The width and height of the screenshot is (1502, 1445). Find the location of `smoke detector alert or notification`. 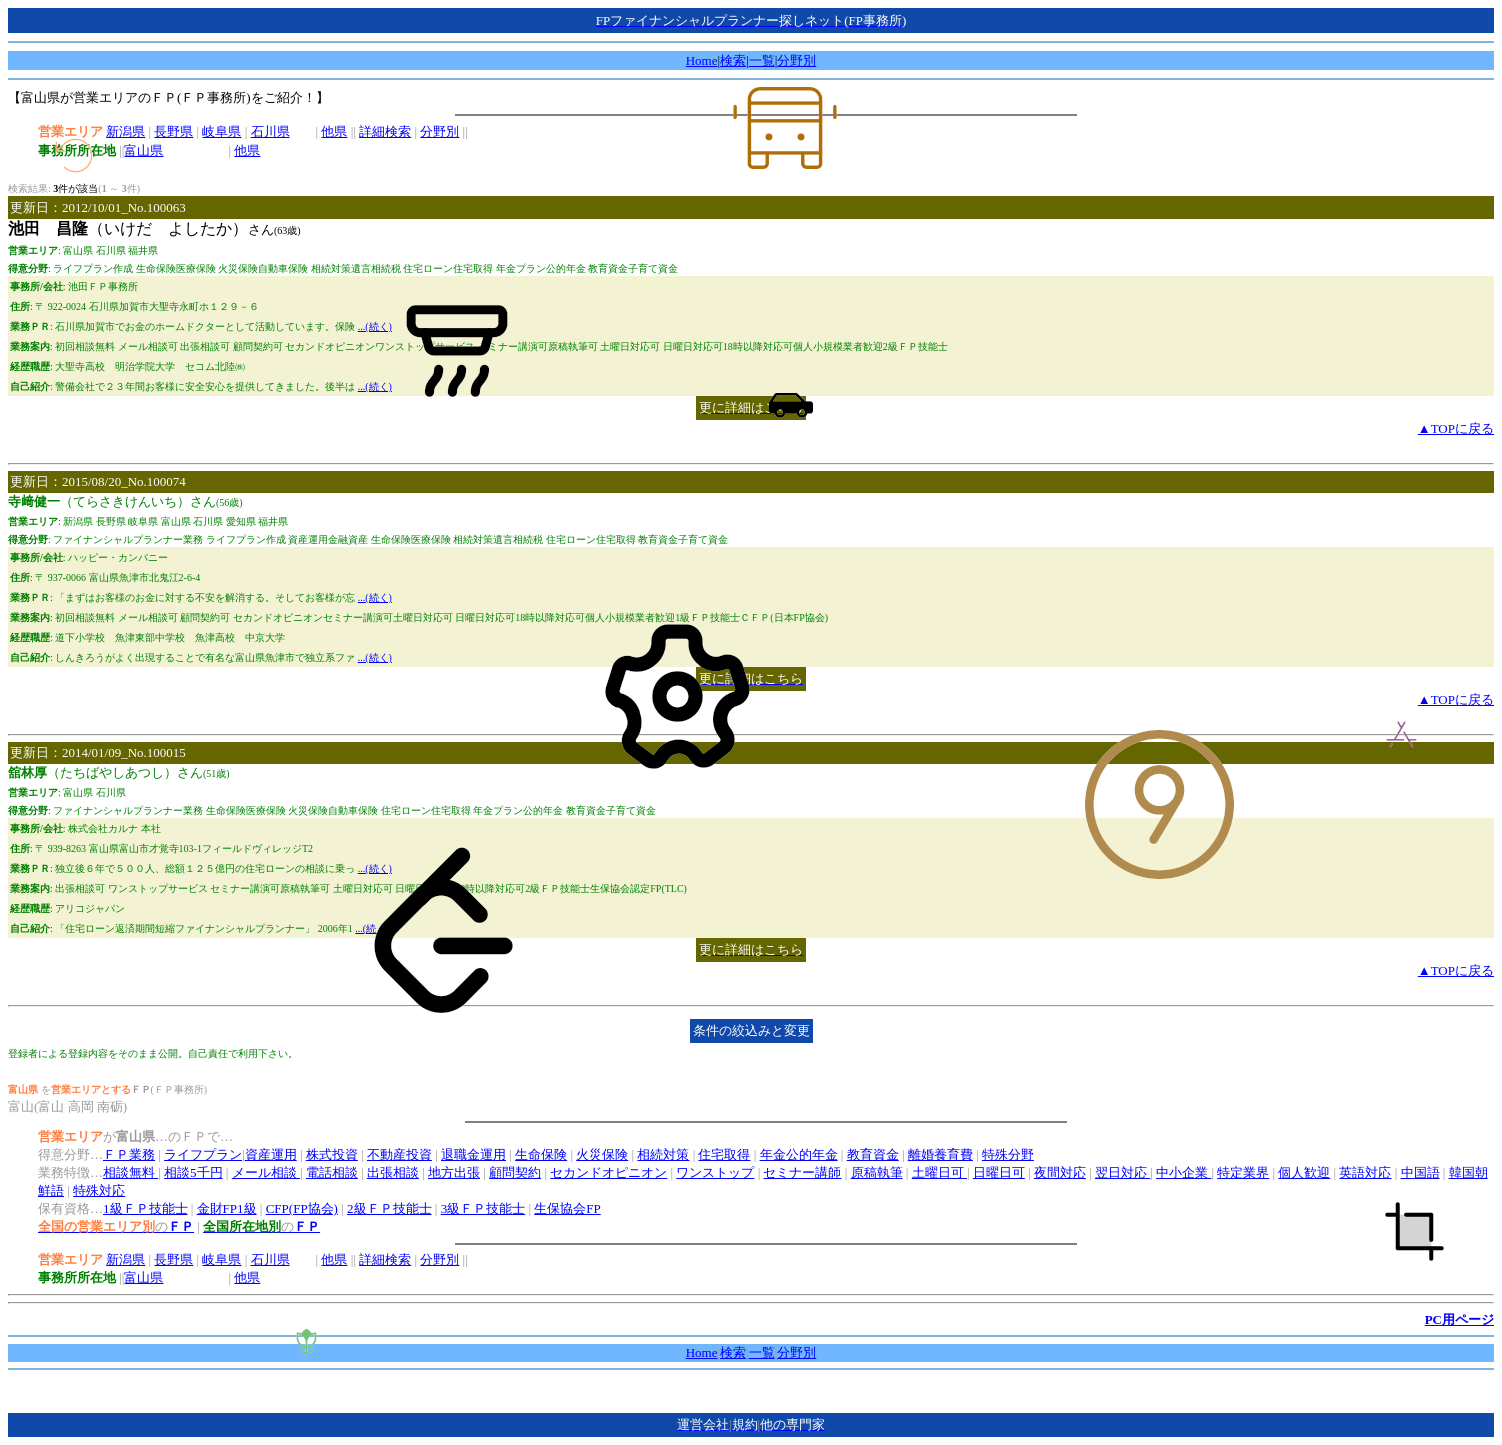

smoke detector alert or notification is located at coordinates (457, 351).